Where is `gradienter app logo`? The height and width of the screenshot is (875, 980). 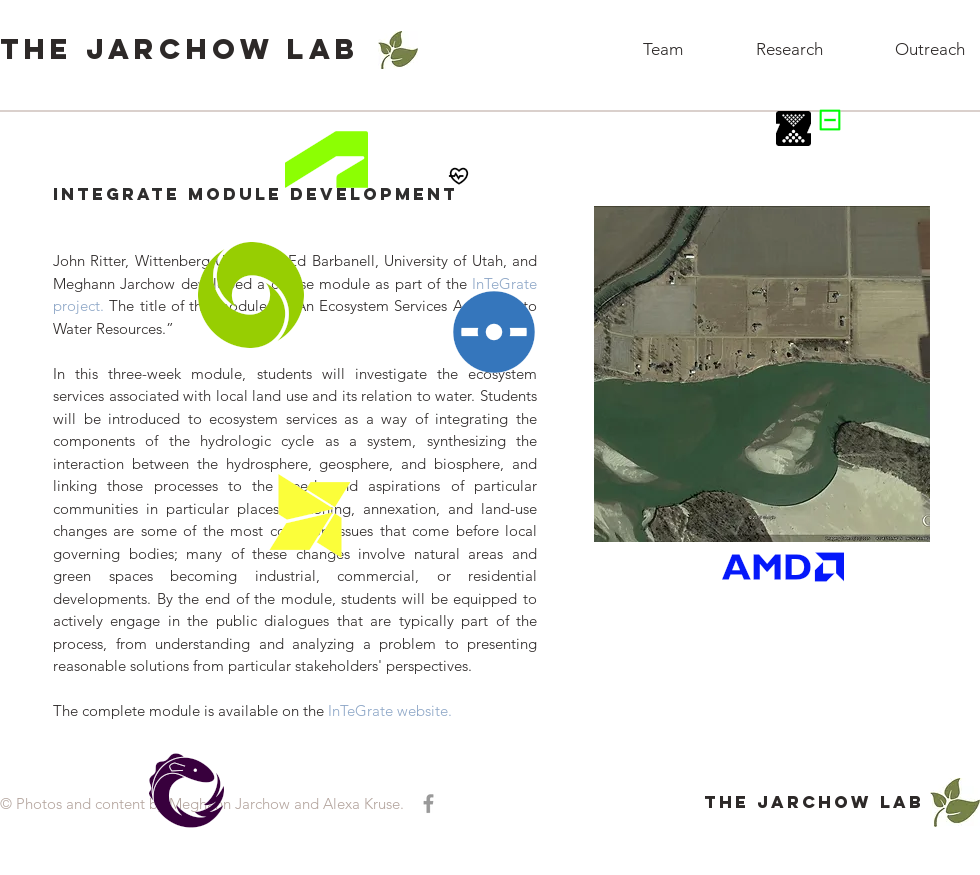 gradienter app logo is located at coordinates (494, 332).